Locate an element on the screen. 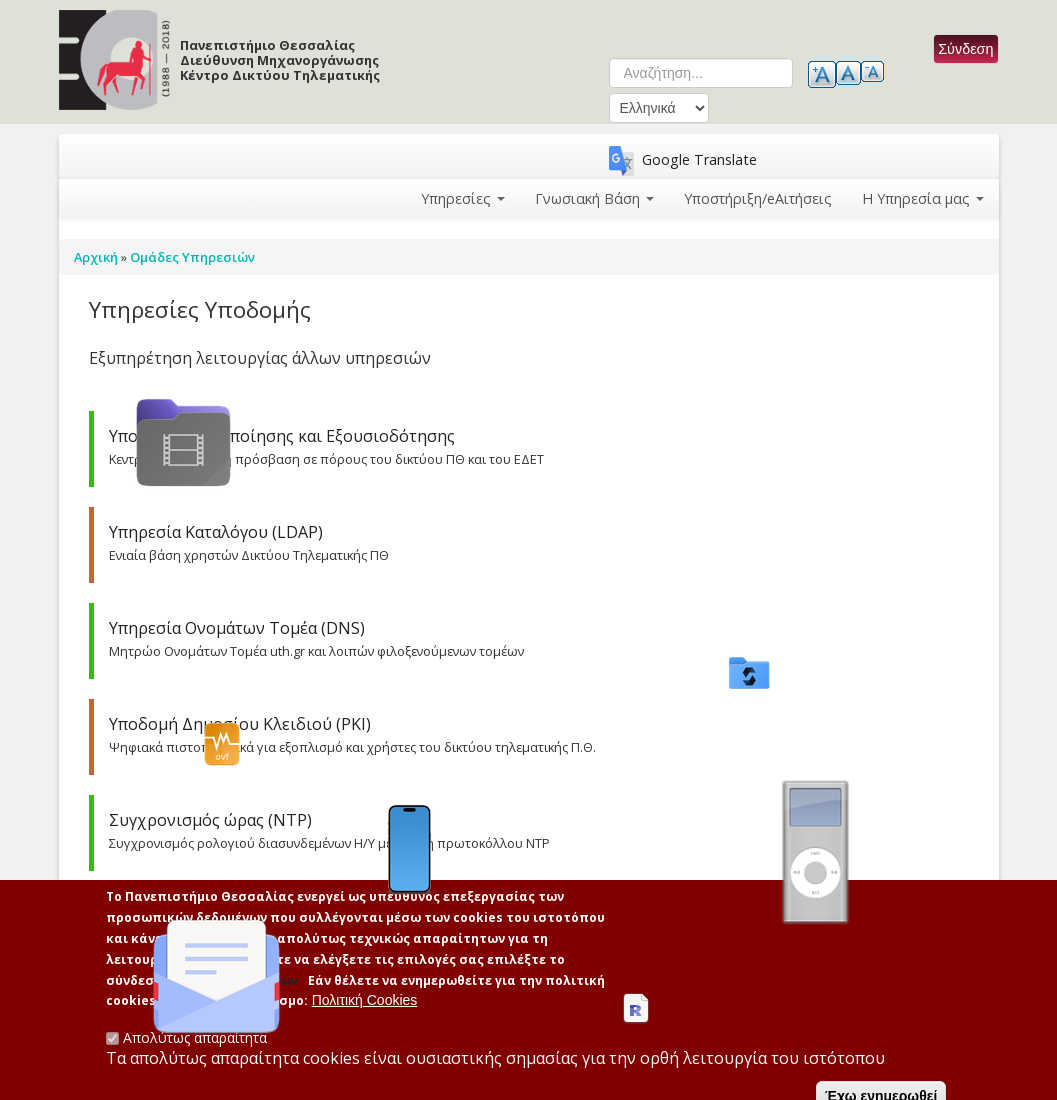 Image resolution: width=1057 pixels, height=1100 pixels. iPod nano device connected is located at coordinates (815, 852).